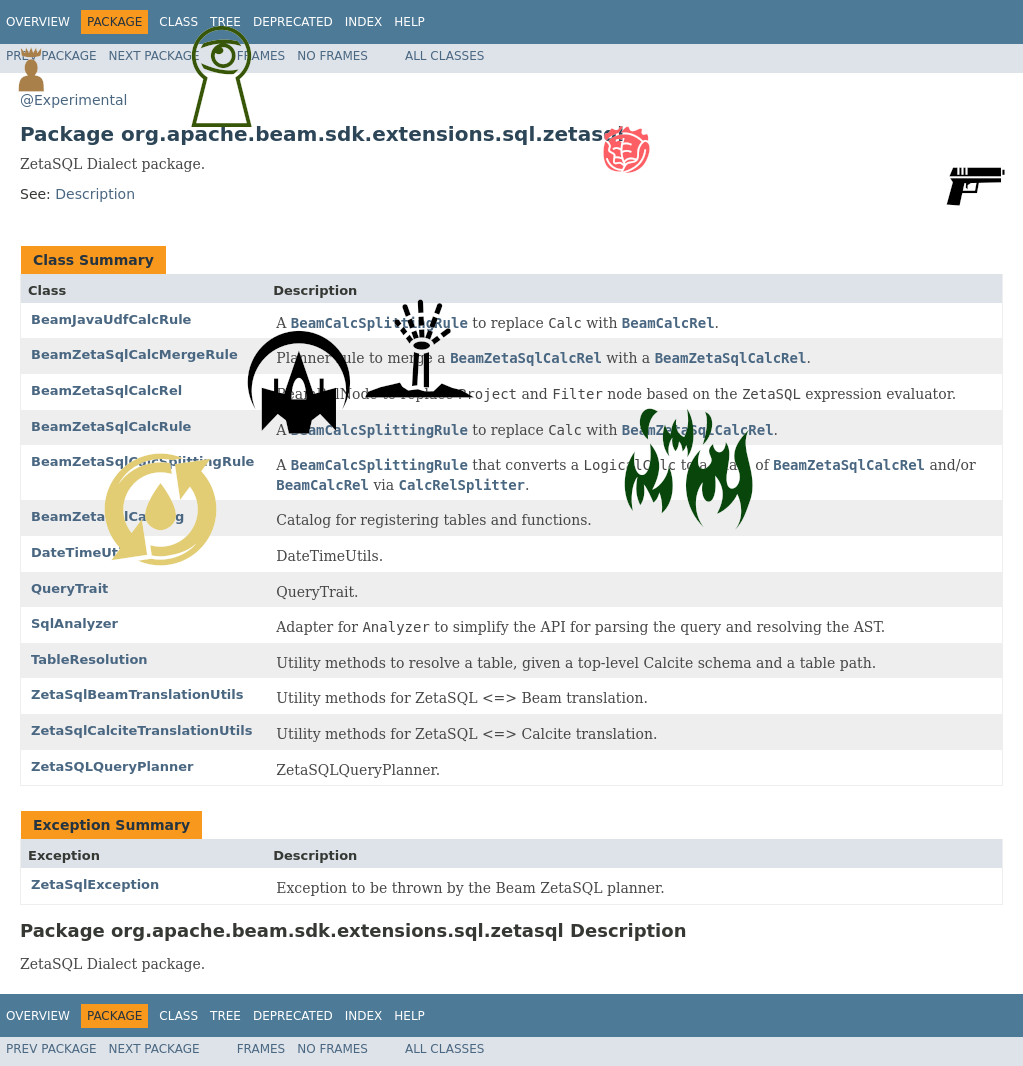  Describe the element at coordinates (31, 69) in the screenshot. I see `indicates player with highest rank or score` at that location.